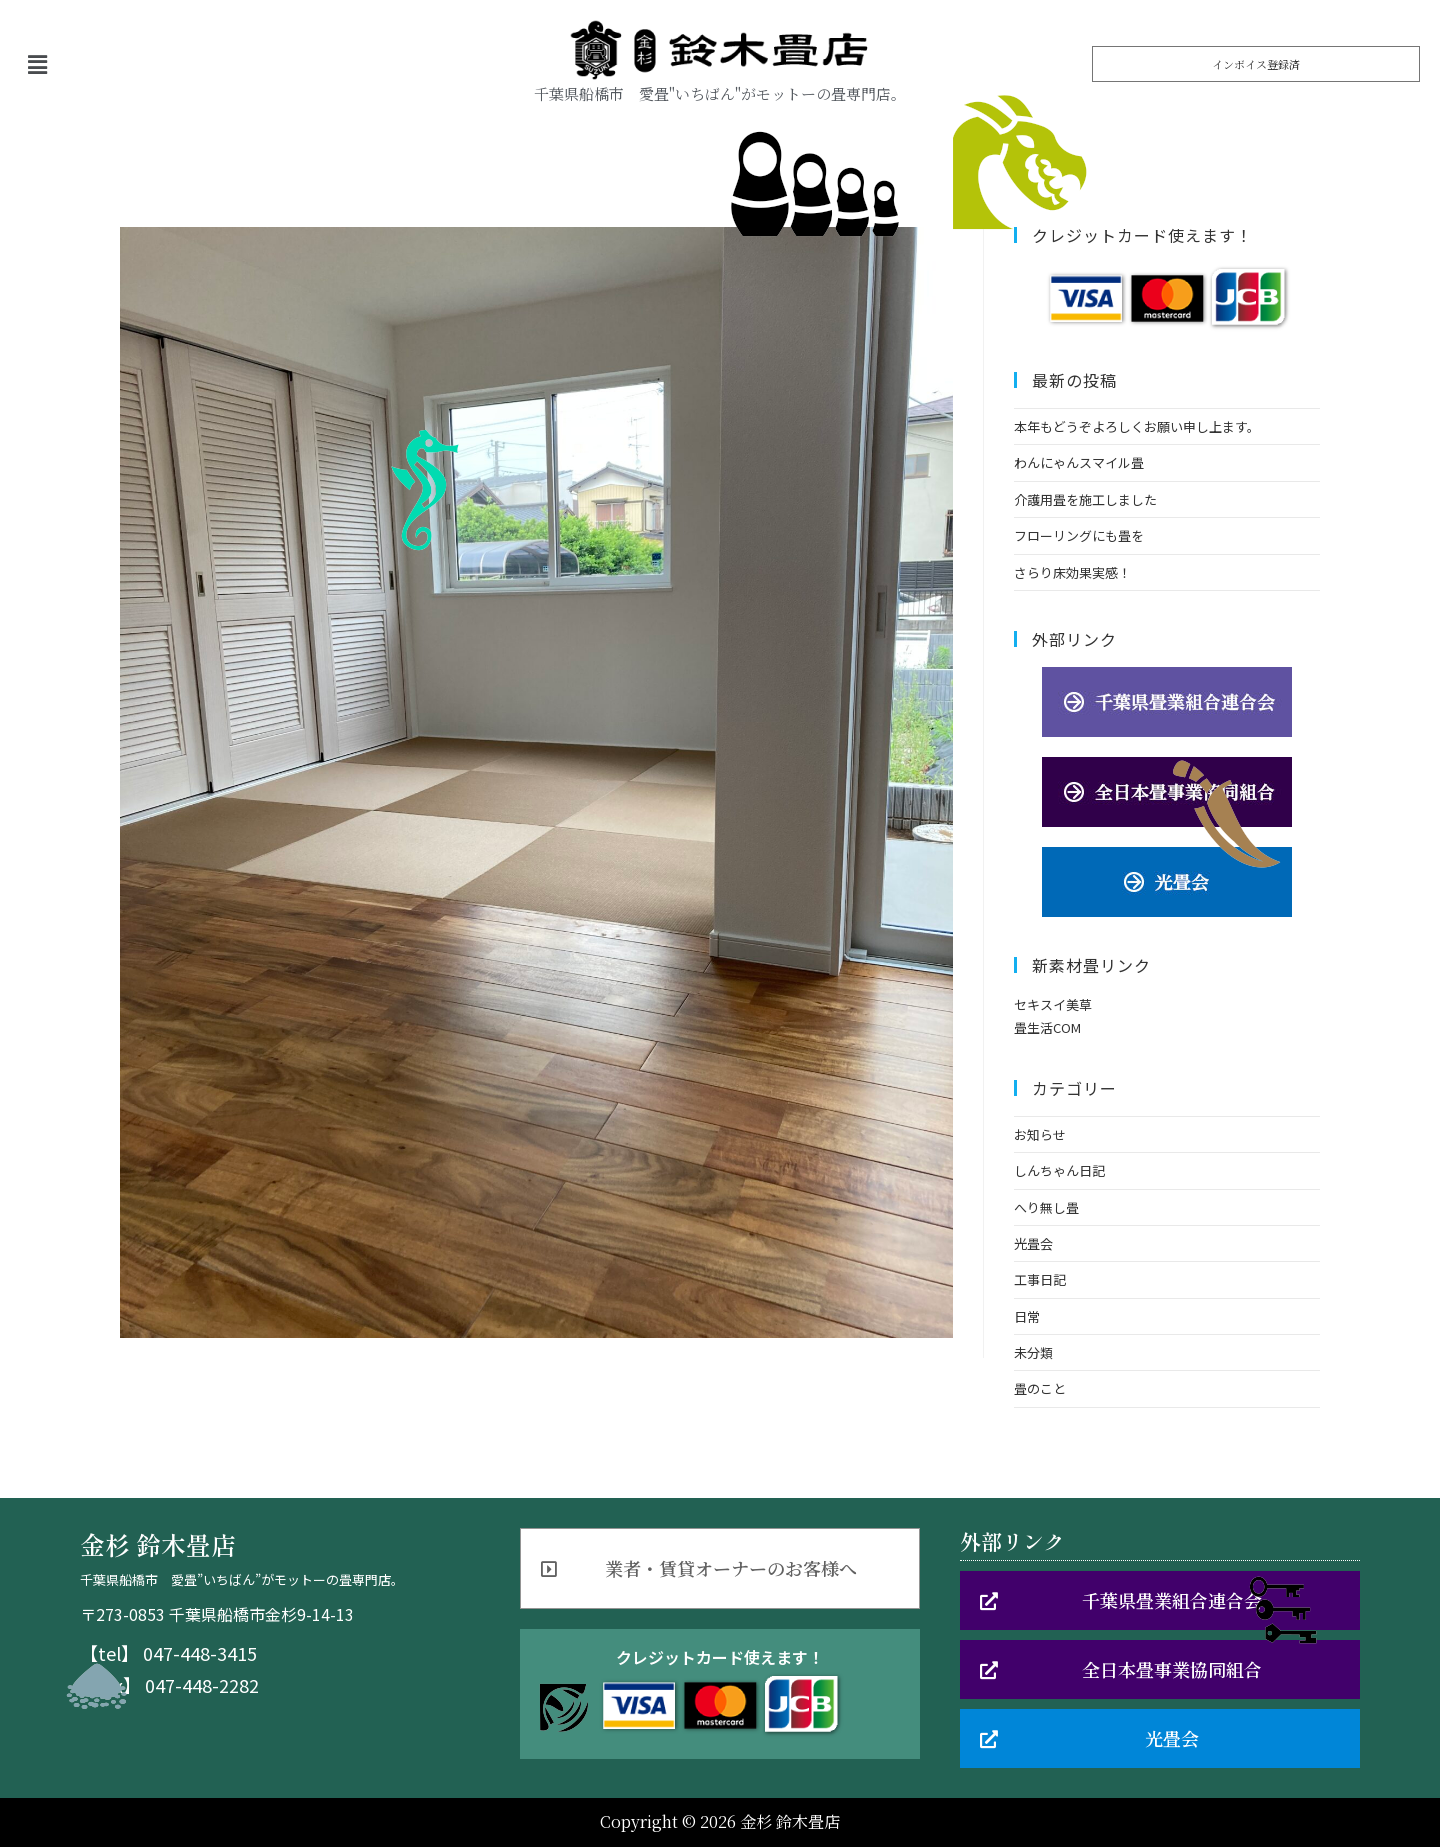 The image size is (1440, 1847). What do you see at coordinates (815, 184) in the screenshot?
I see `view nested or hierarchical content` at bounding box center [815, 184].